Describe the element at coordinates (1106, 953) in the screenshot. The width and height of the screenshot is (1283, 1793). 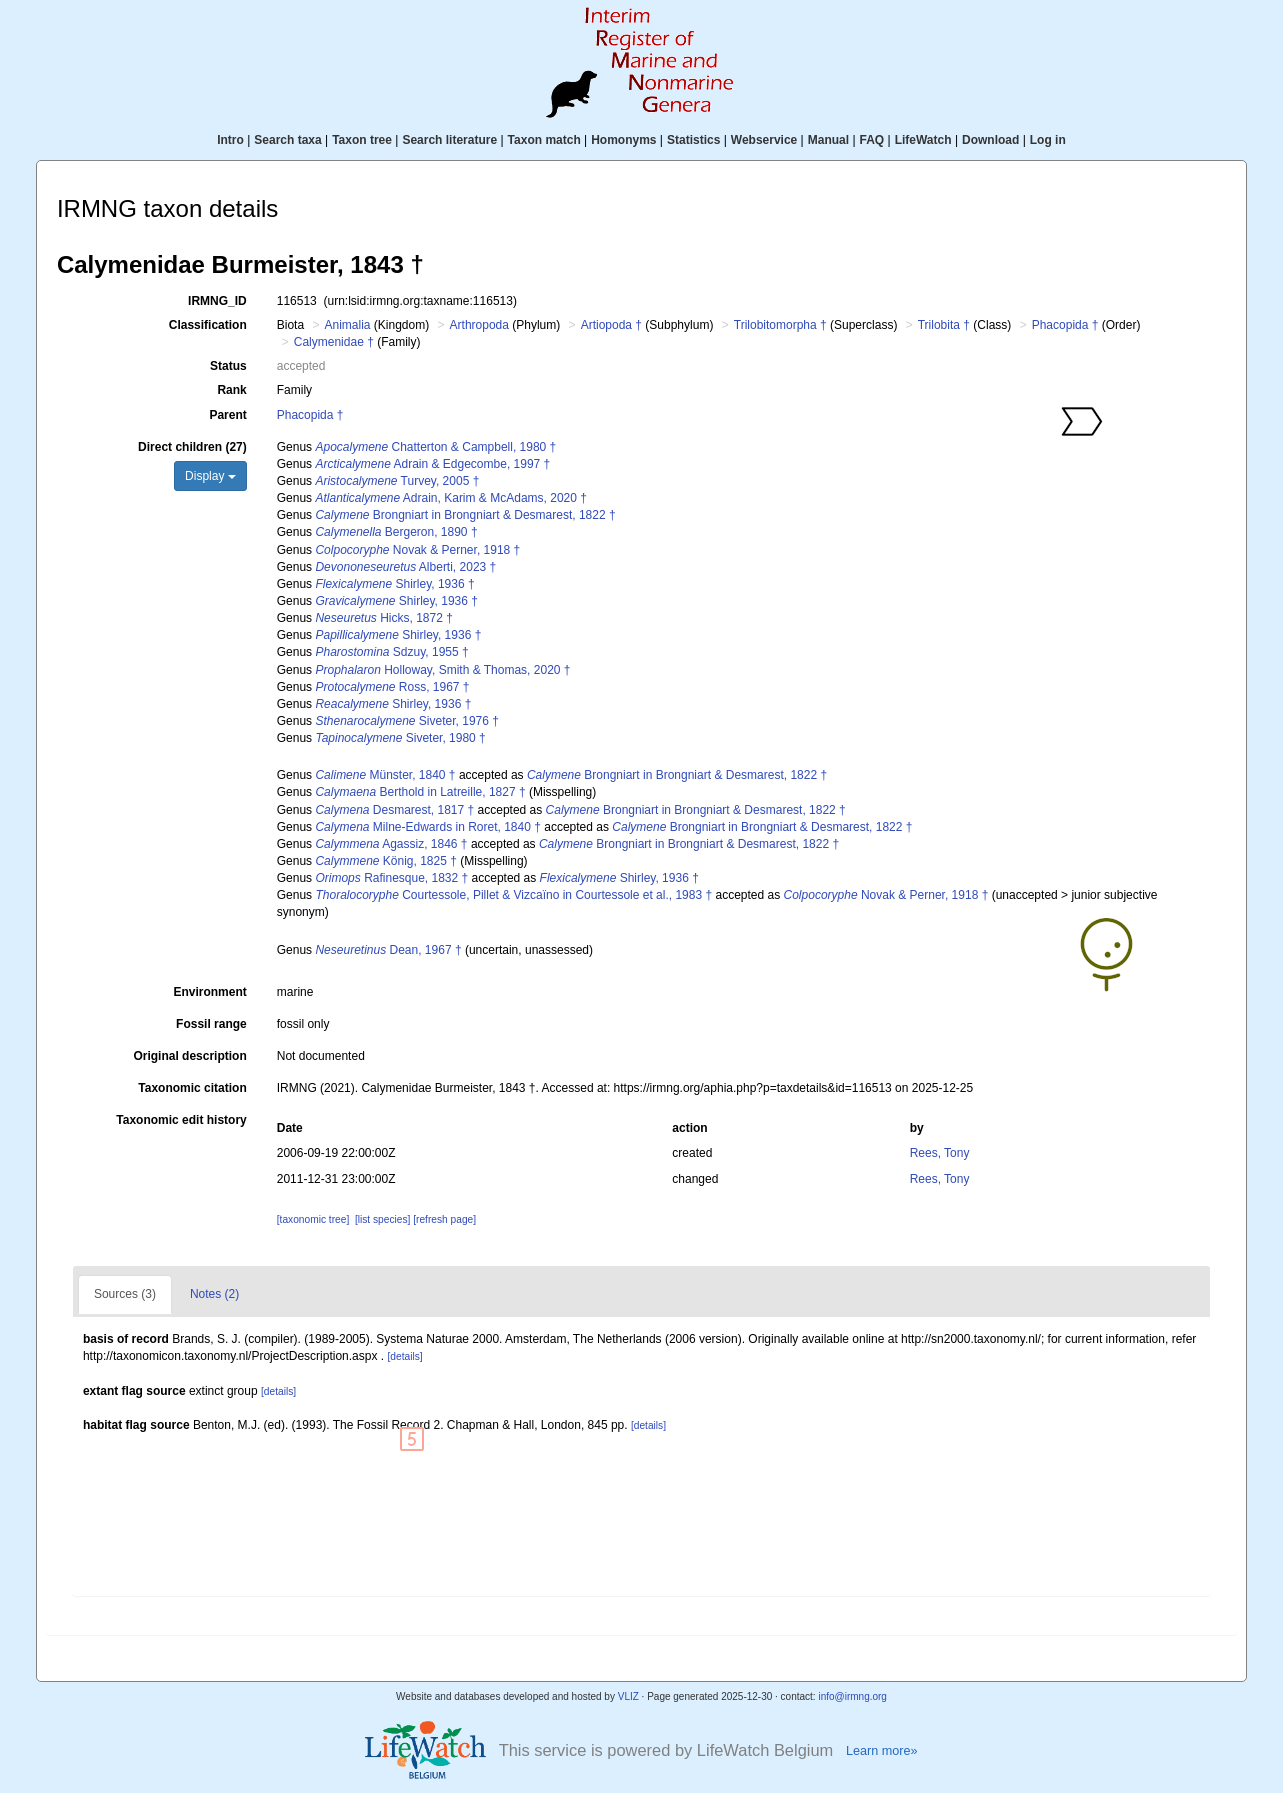
I see `access golf-related features or content` at that location.